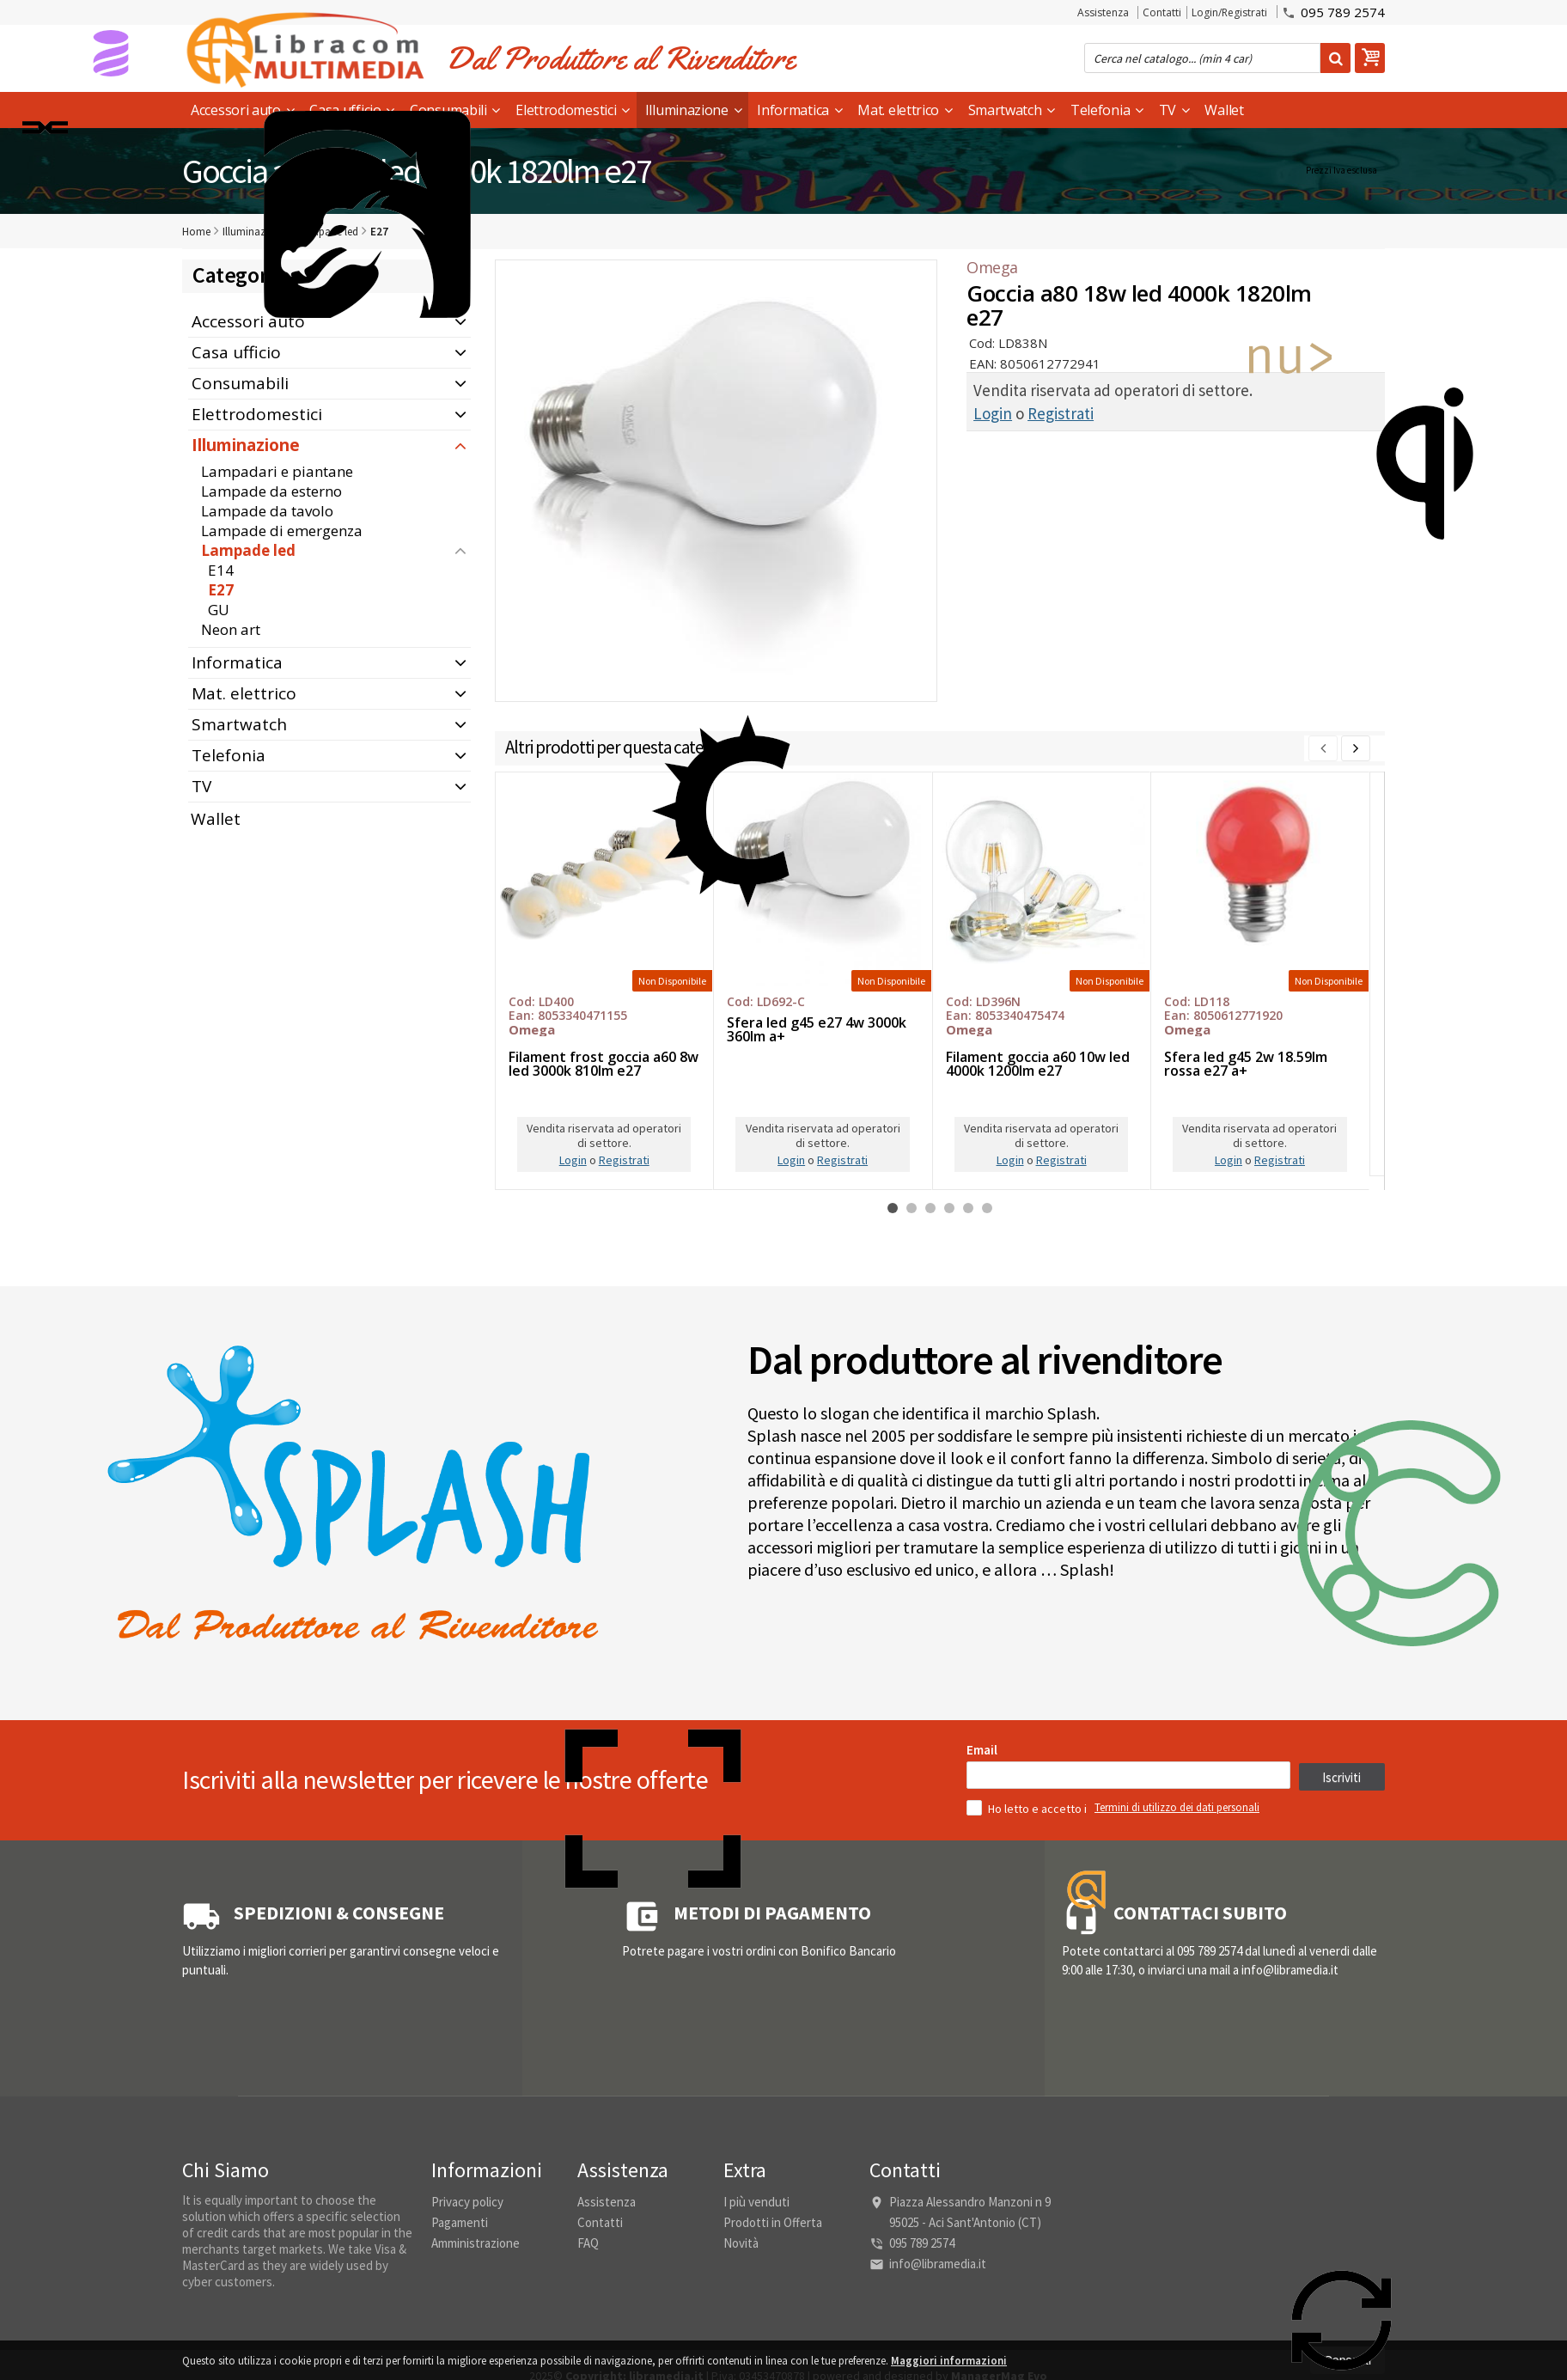 The height and width of the screenshot is (2380, 1567). Describe the element at coordinates (1290, 358) in the screenshot. I see `nushell application logo` at that location.